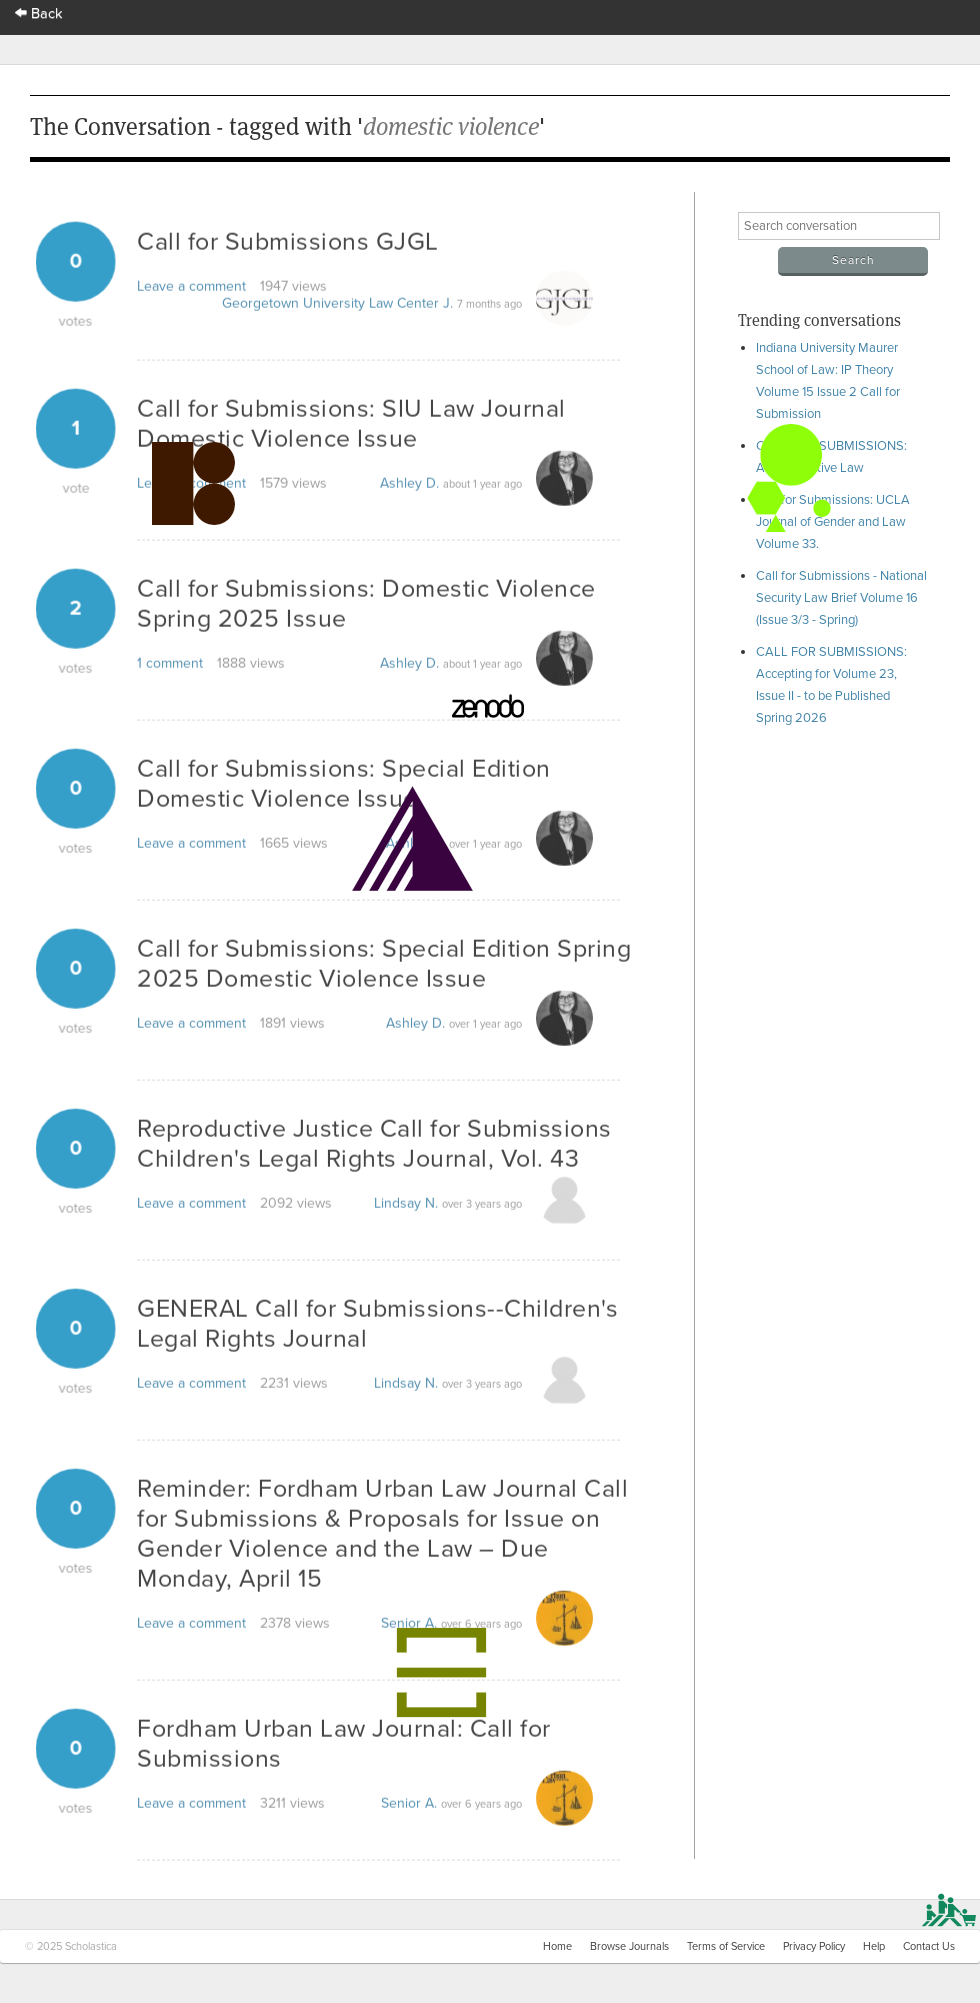 Image resolution: width=980 pixels, height=2003 pixels. I want to click on icons8 logo, so click(193, 483).